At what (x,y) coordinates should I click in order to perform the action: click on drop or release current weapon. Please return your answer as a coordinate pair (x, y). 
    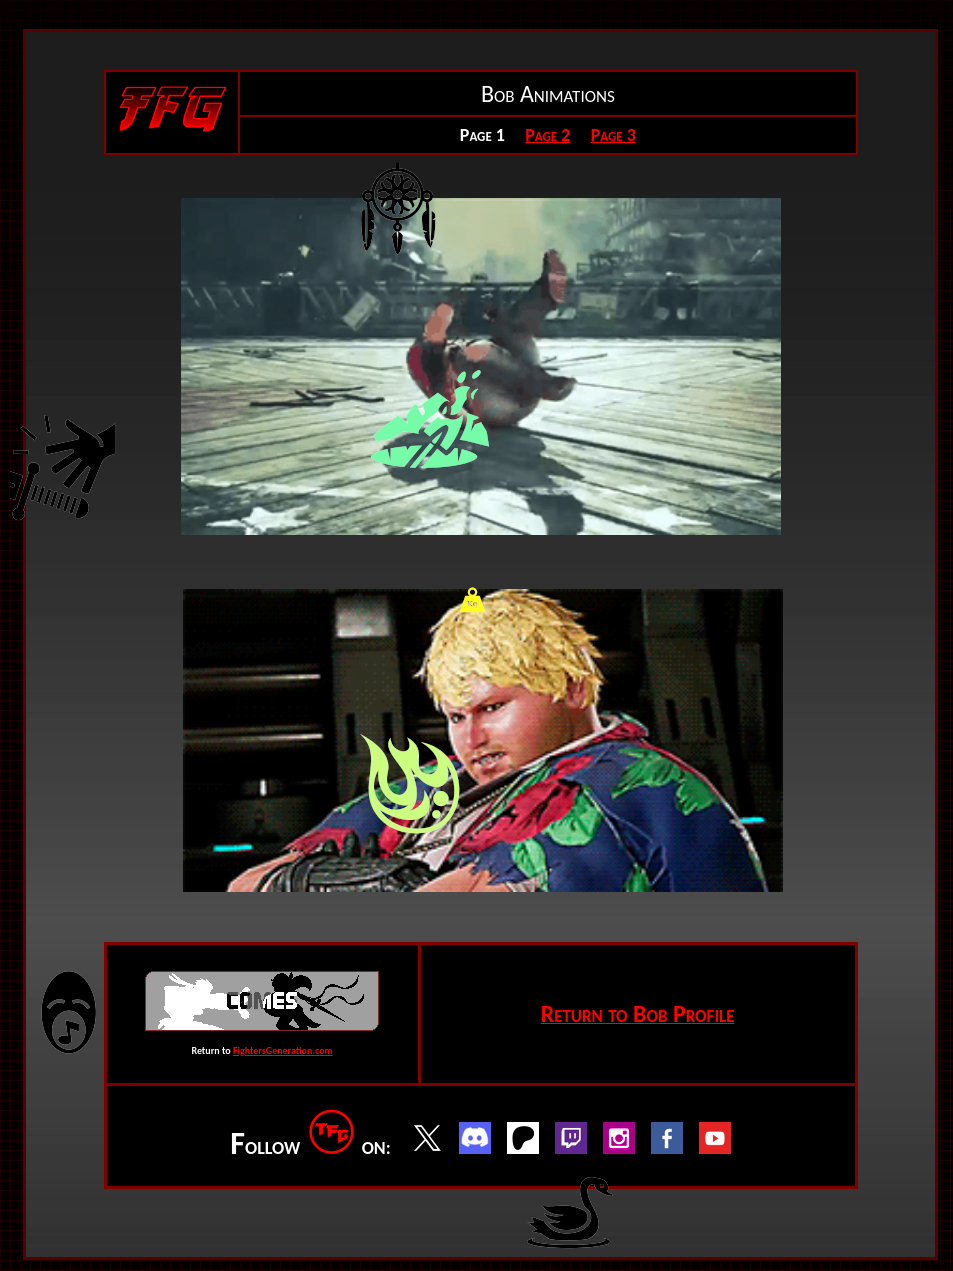
    Looking at the image, I should click on (62, 467).